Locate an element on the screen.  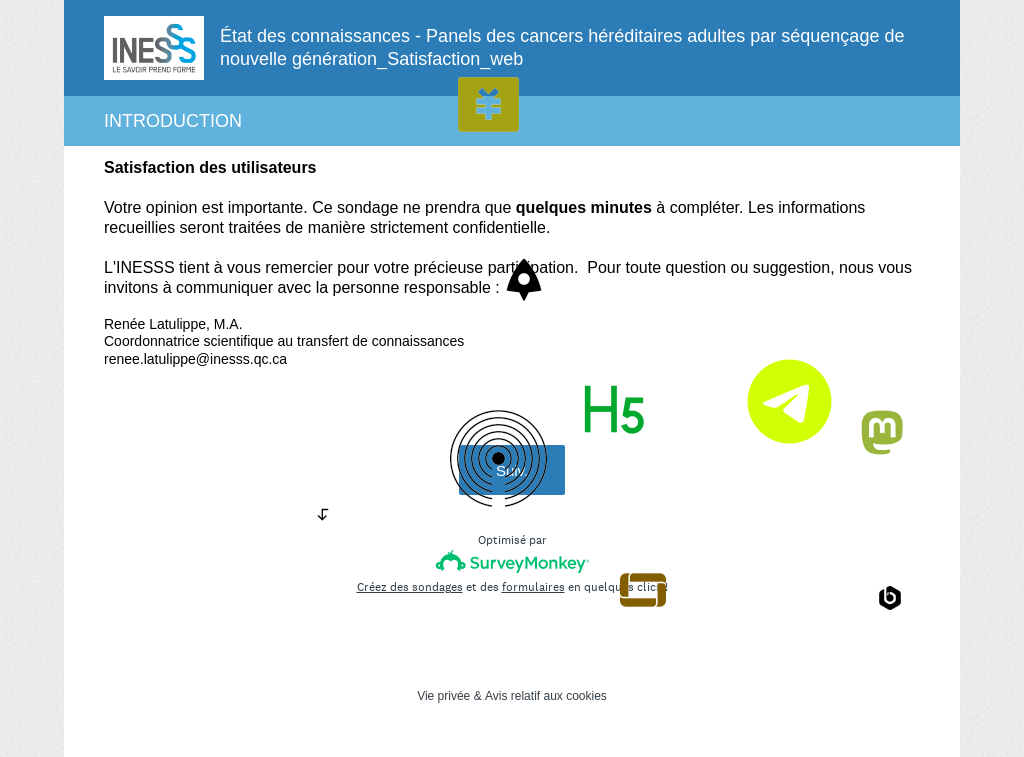
iBeacon bluetooth proximity technology logo is located at coordinates (498, 458).